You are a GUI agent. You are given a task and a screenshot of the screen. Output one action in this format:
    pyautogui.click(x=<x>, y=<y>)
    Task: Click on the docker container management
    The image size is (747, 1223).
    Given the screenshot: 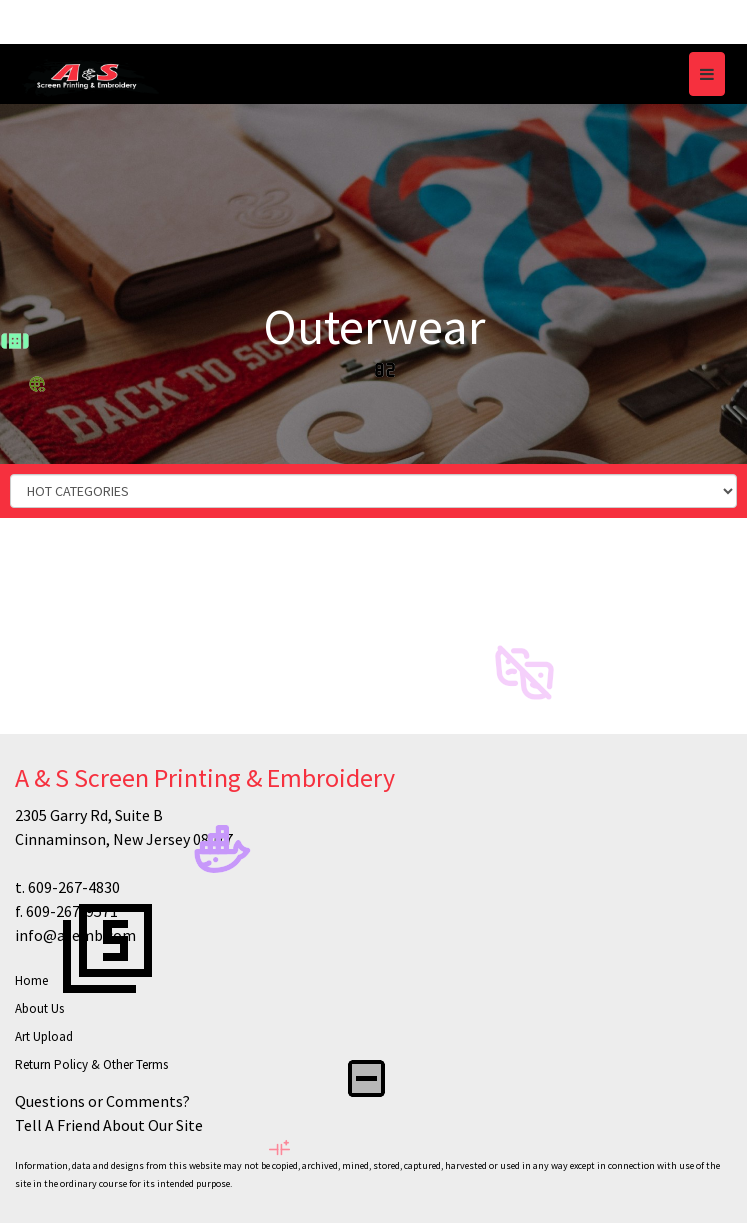 What is the action you would take?
    pyautogui.click(x=221, y=849)
    